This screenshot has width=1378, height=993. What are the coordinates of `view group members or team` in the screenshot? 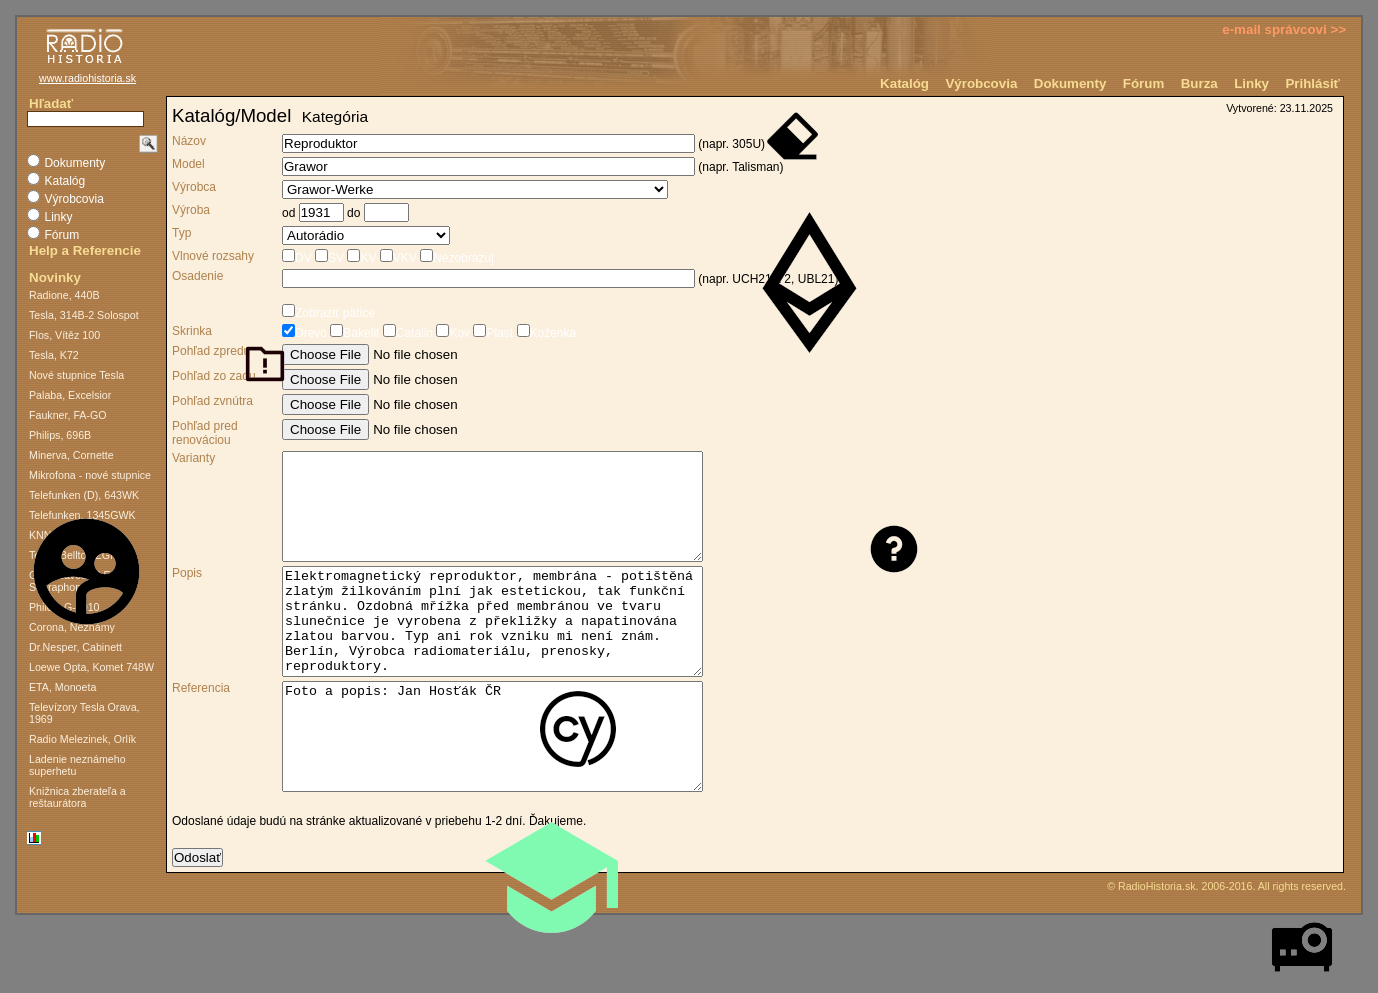 It's located at (86, 571).